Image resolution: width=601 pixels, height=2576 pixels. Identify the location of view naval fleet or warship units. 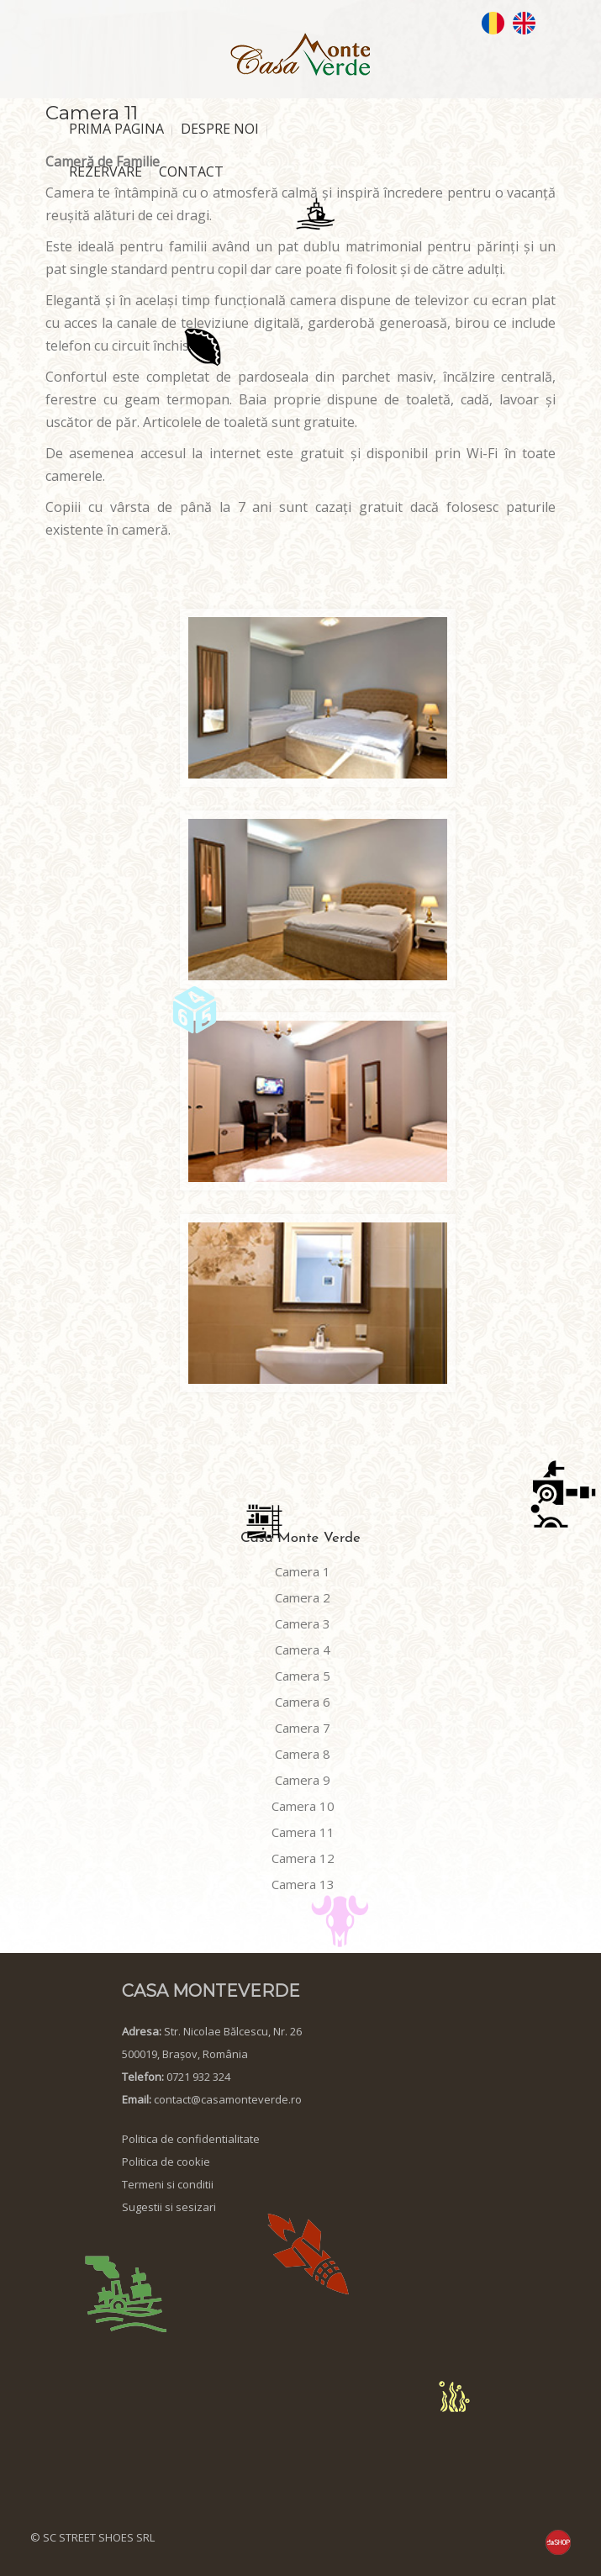
(126, 2297).